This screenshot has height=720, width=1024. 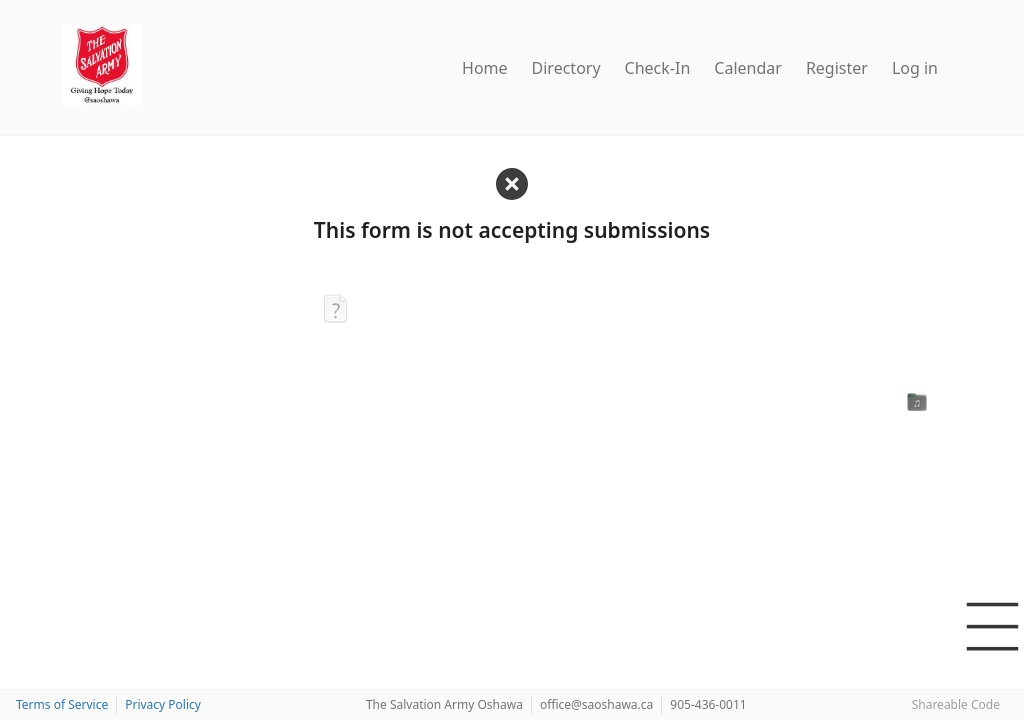 What do you see at coordinates (335, 308) in the screenshot?
I see `unrecognized file type` at bounding box center [335, 308].